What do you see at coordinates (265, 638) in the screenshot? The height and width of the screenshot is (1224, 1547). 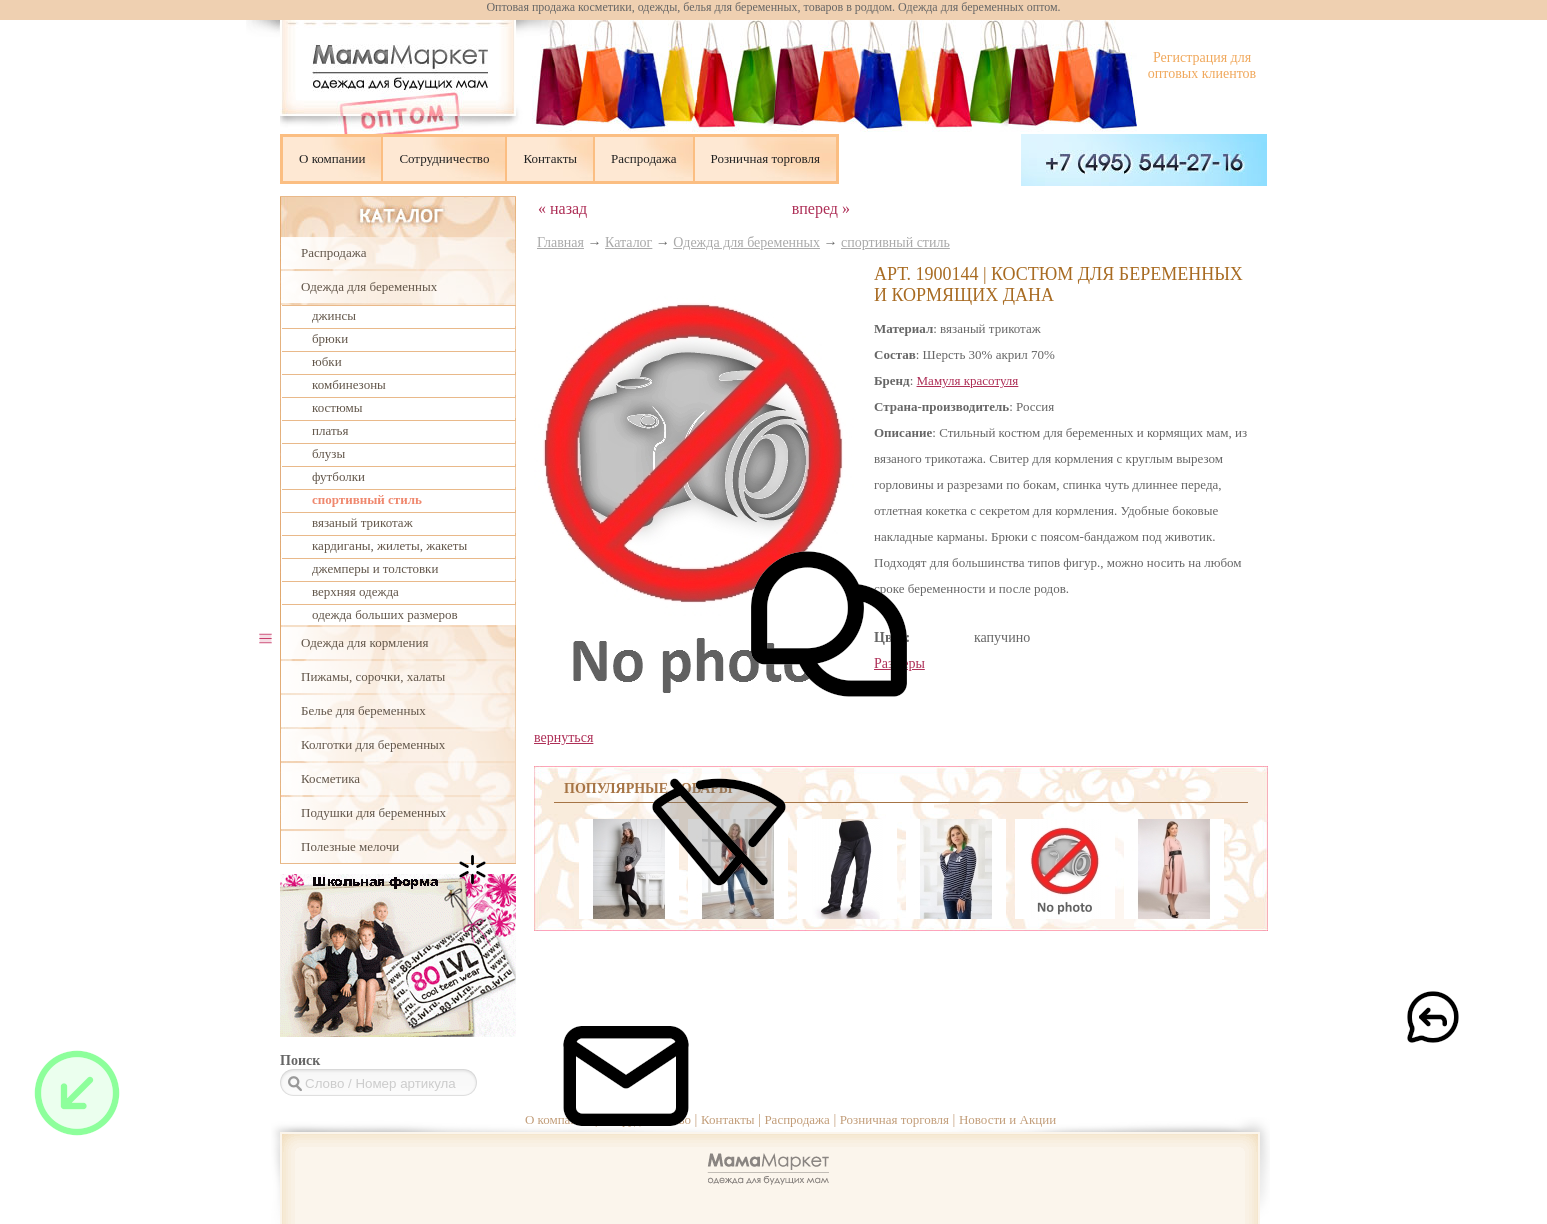 I see `view items in list format` at bounding box center [265, 638].